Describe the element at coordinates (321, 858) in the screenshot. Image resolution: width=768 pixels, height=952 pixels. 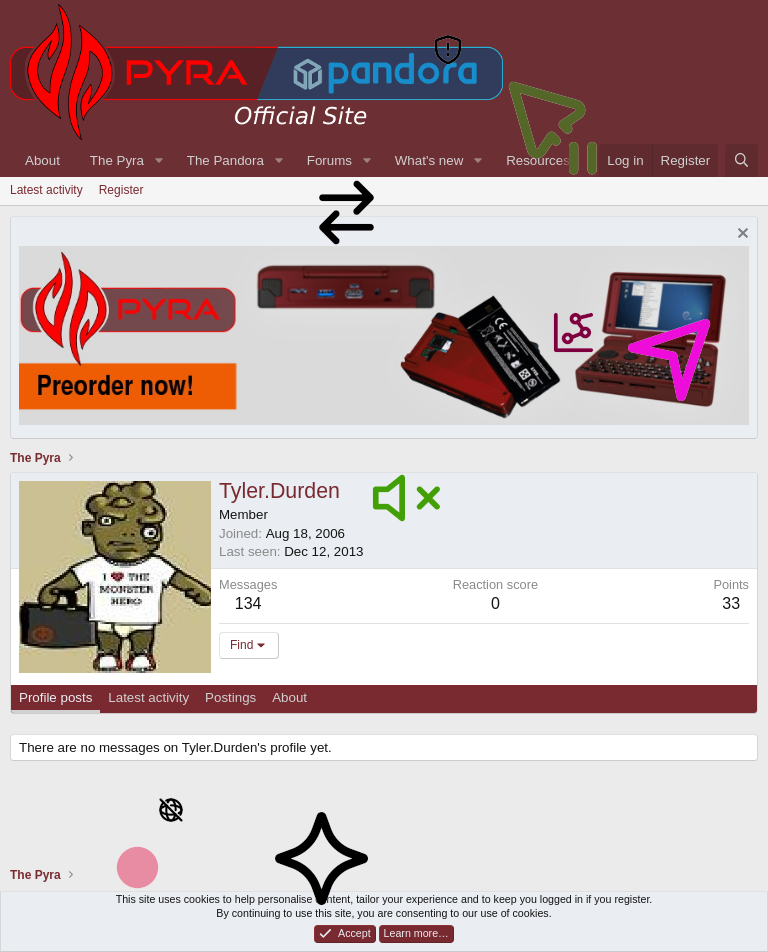
I see `indicates AI-generated or enhanced content` at that location.